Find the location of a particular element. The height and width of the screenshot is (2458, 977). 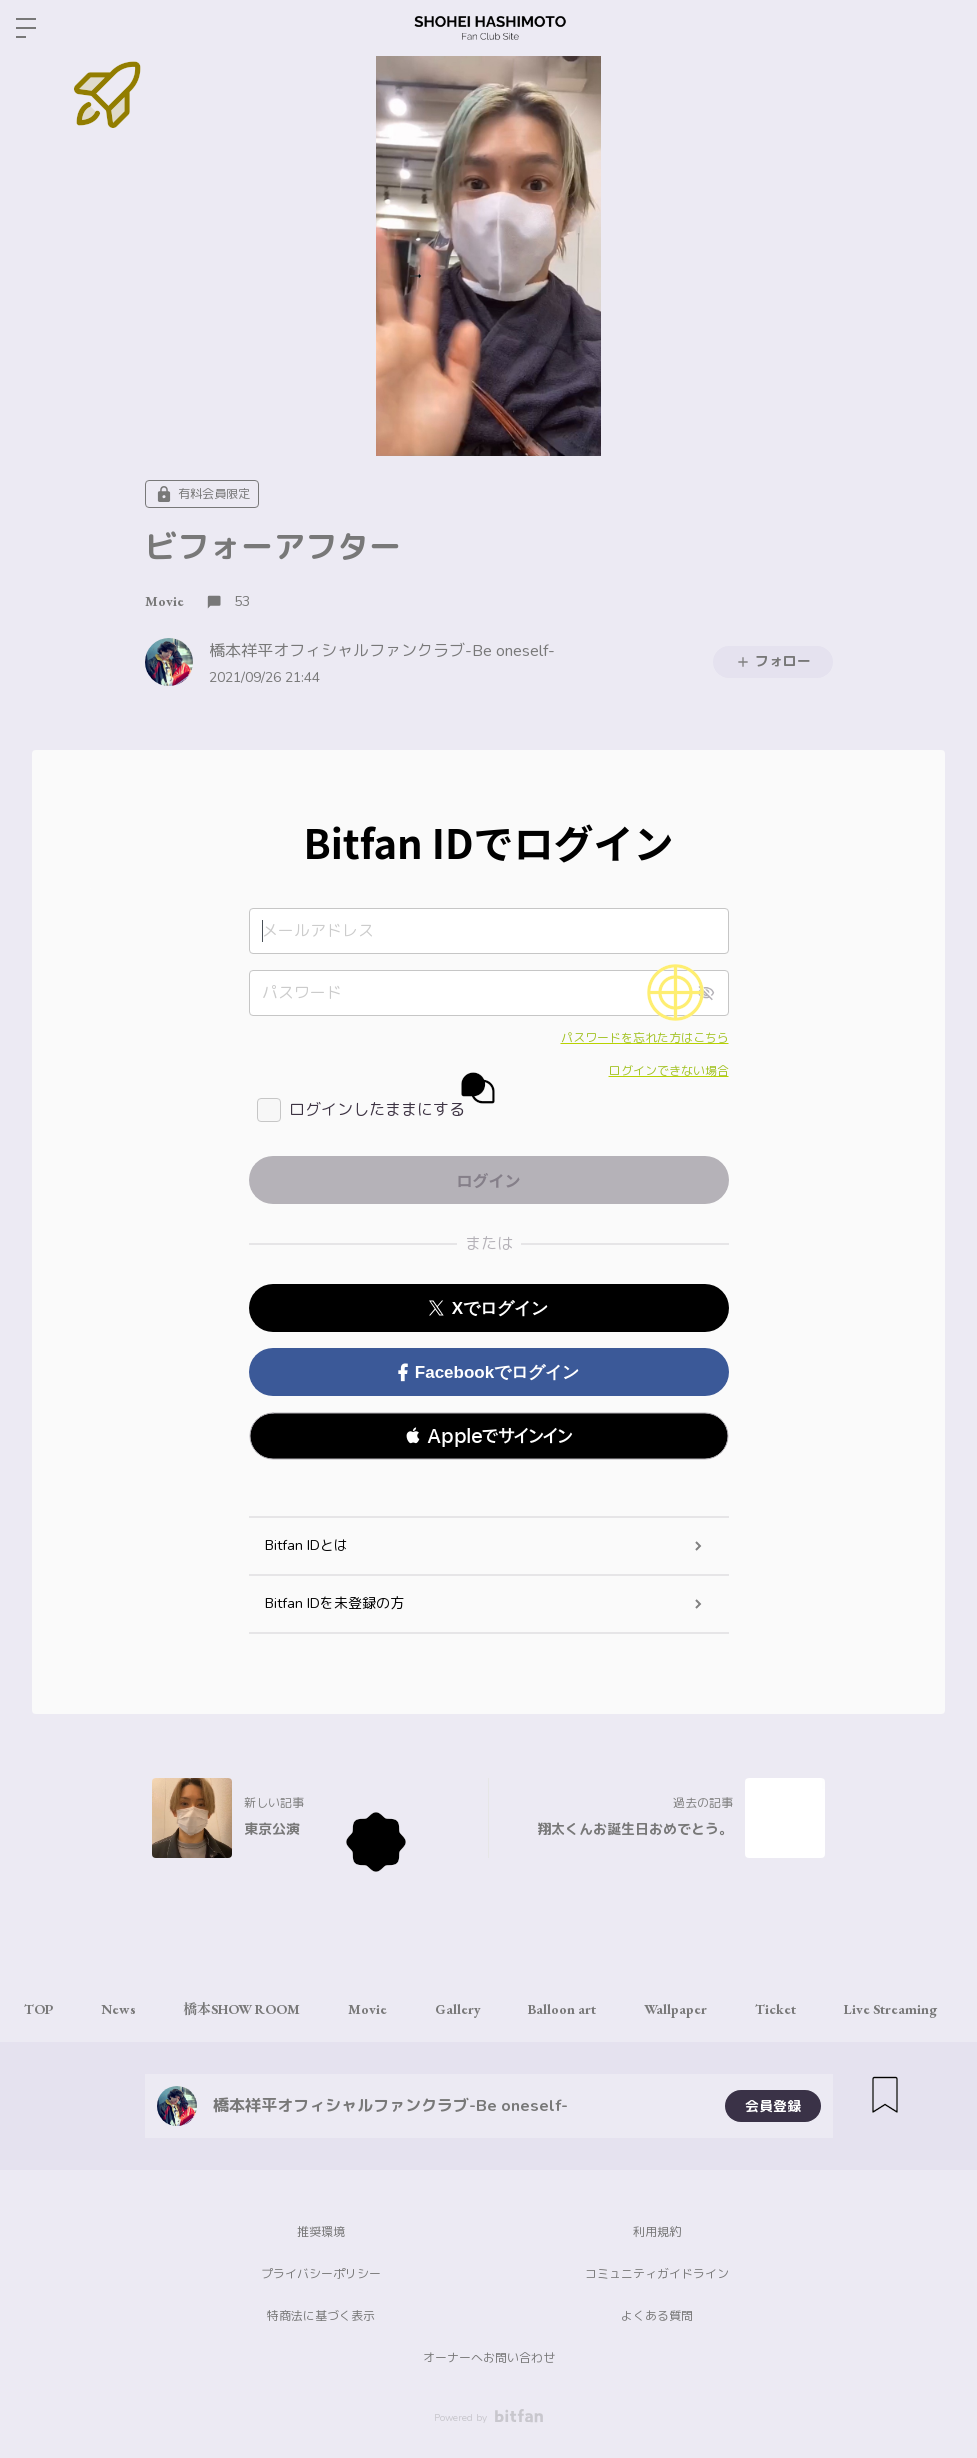

indicates a verified or certified status is located at coordinates (376, 1842).